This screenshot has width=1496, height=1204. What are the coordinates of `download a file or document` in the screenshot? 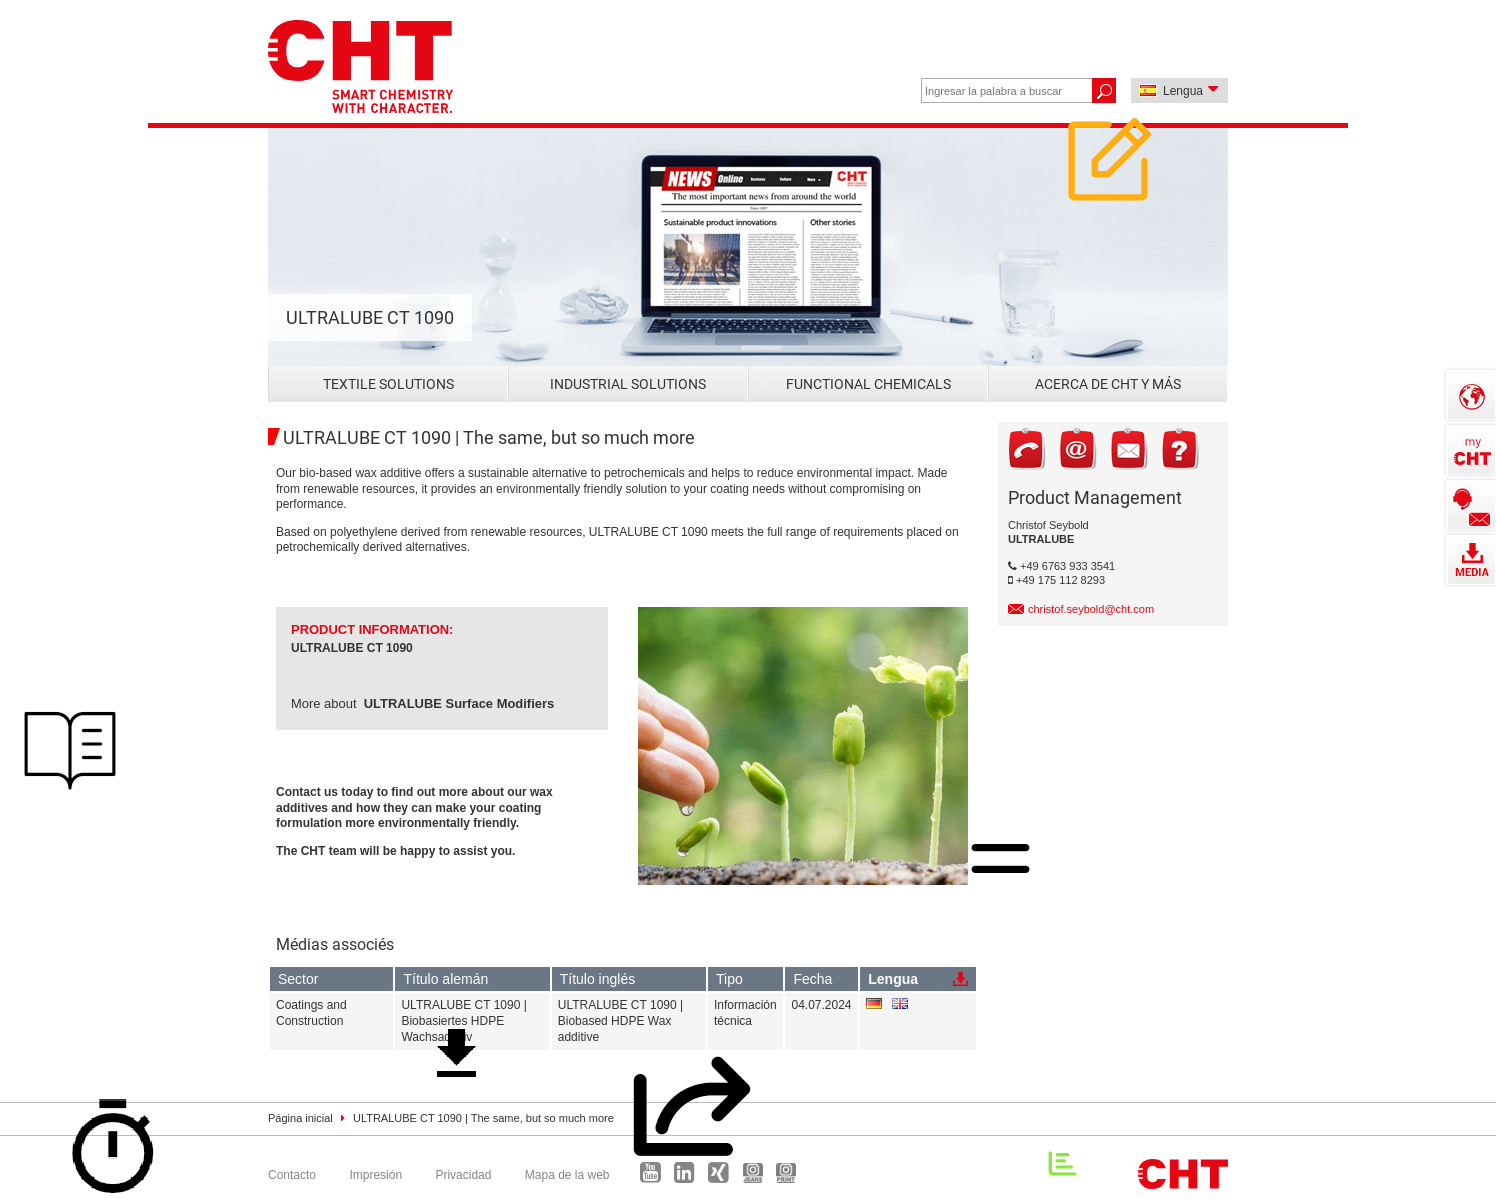 It's located at (456, 1054).